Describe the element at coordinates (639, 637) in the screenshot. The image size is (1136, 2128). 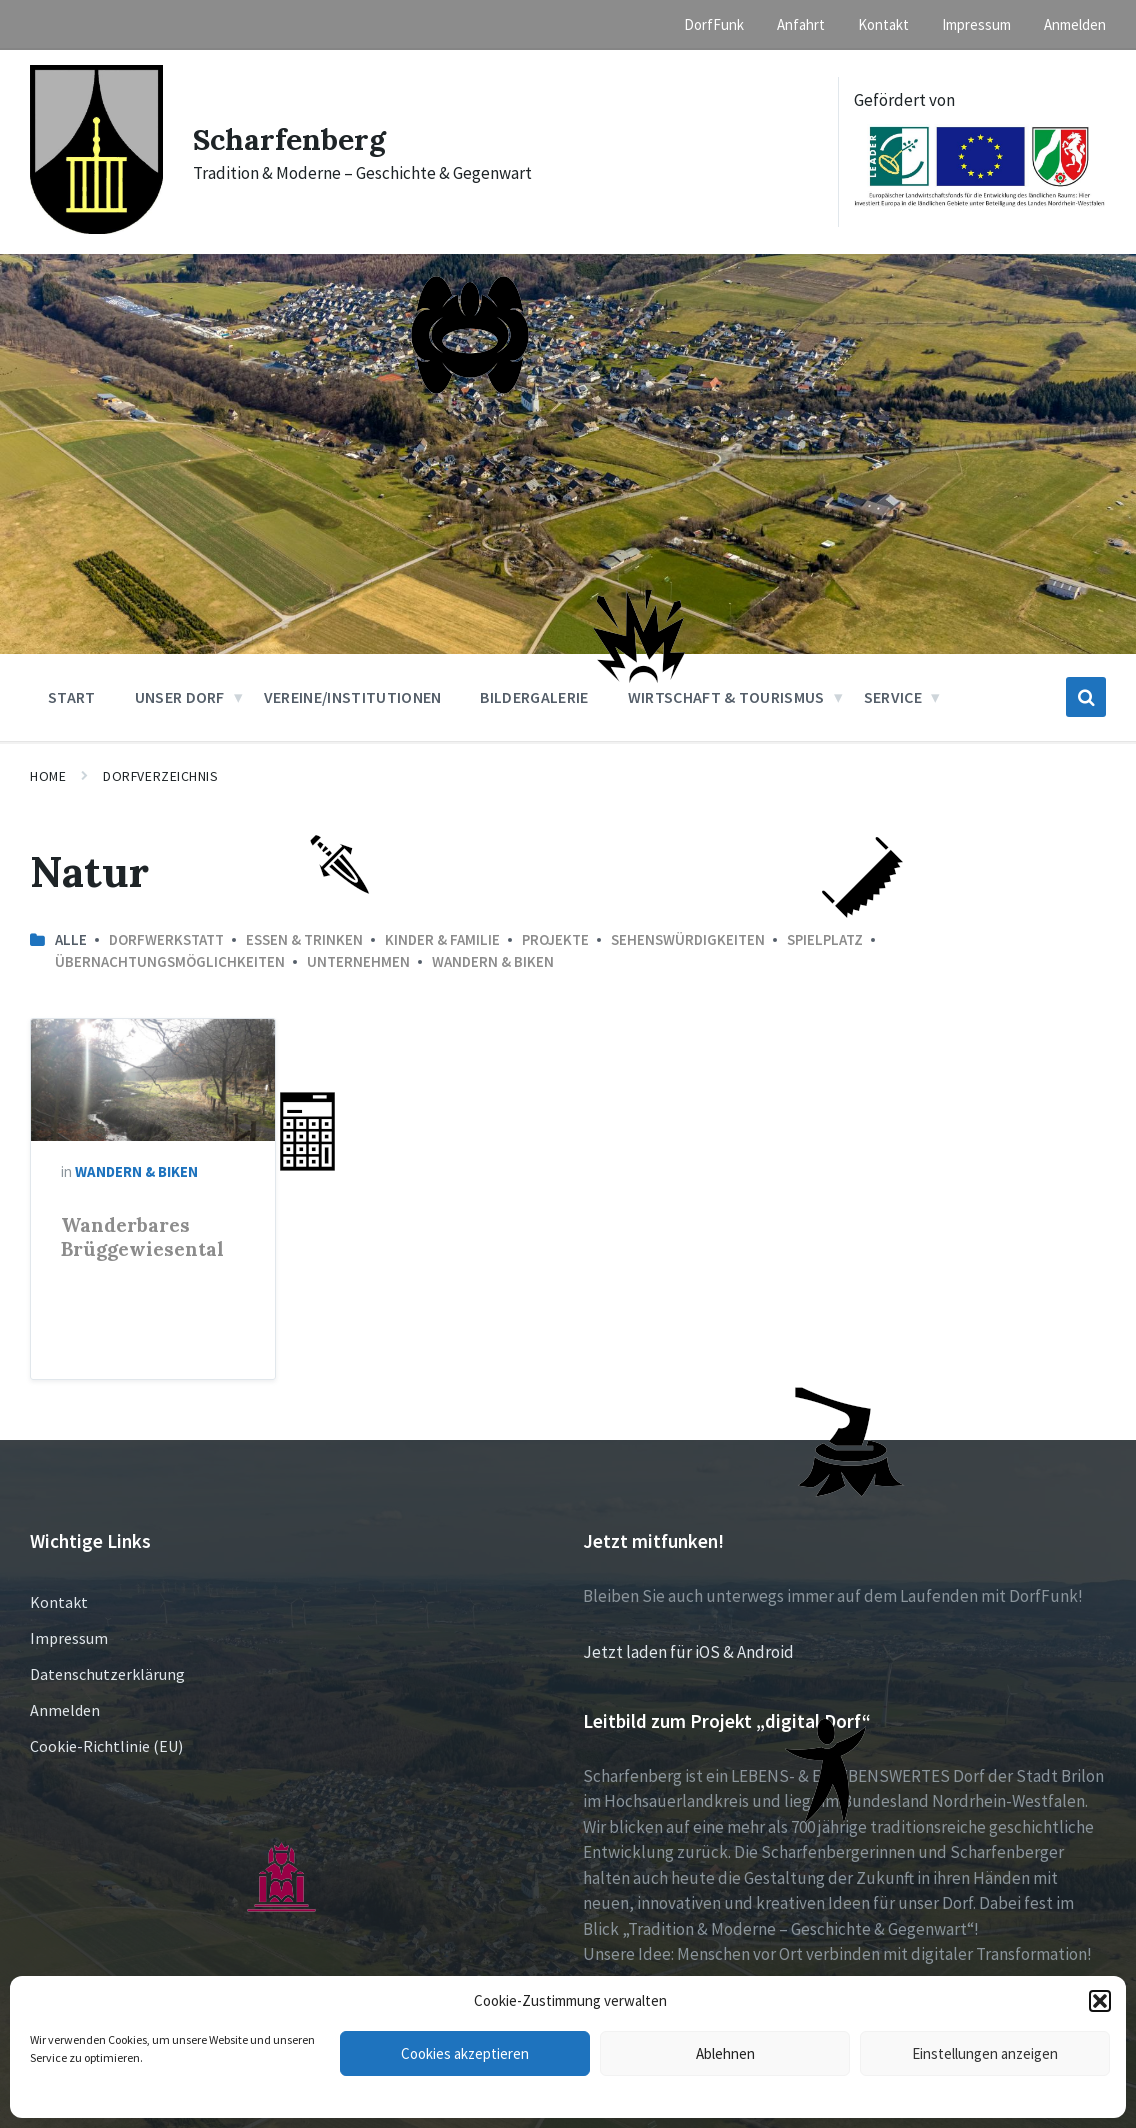
I see `indicates a mine has been triggered or detonated` at that location.